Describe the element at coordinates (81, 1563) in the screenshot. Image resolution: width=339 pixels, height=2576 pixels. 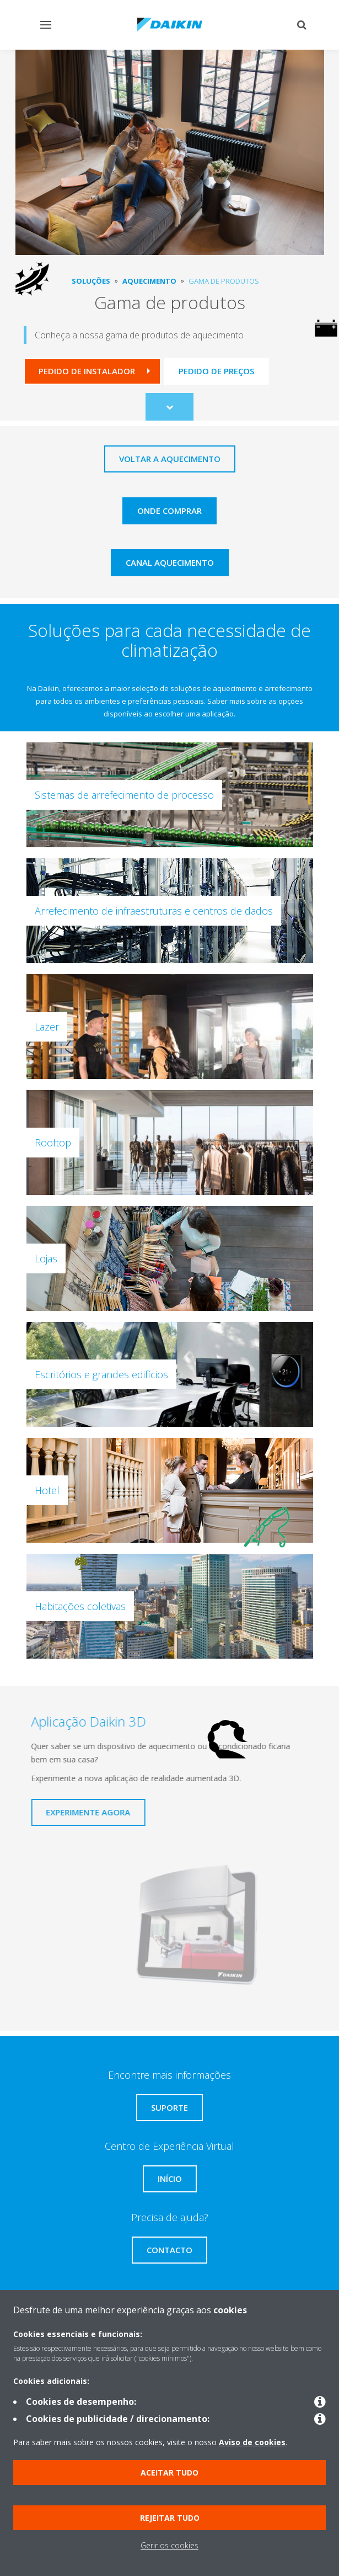
I see `access orchard or farming features` at that location.